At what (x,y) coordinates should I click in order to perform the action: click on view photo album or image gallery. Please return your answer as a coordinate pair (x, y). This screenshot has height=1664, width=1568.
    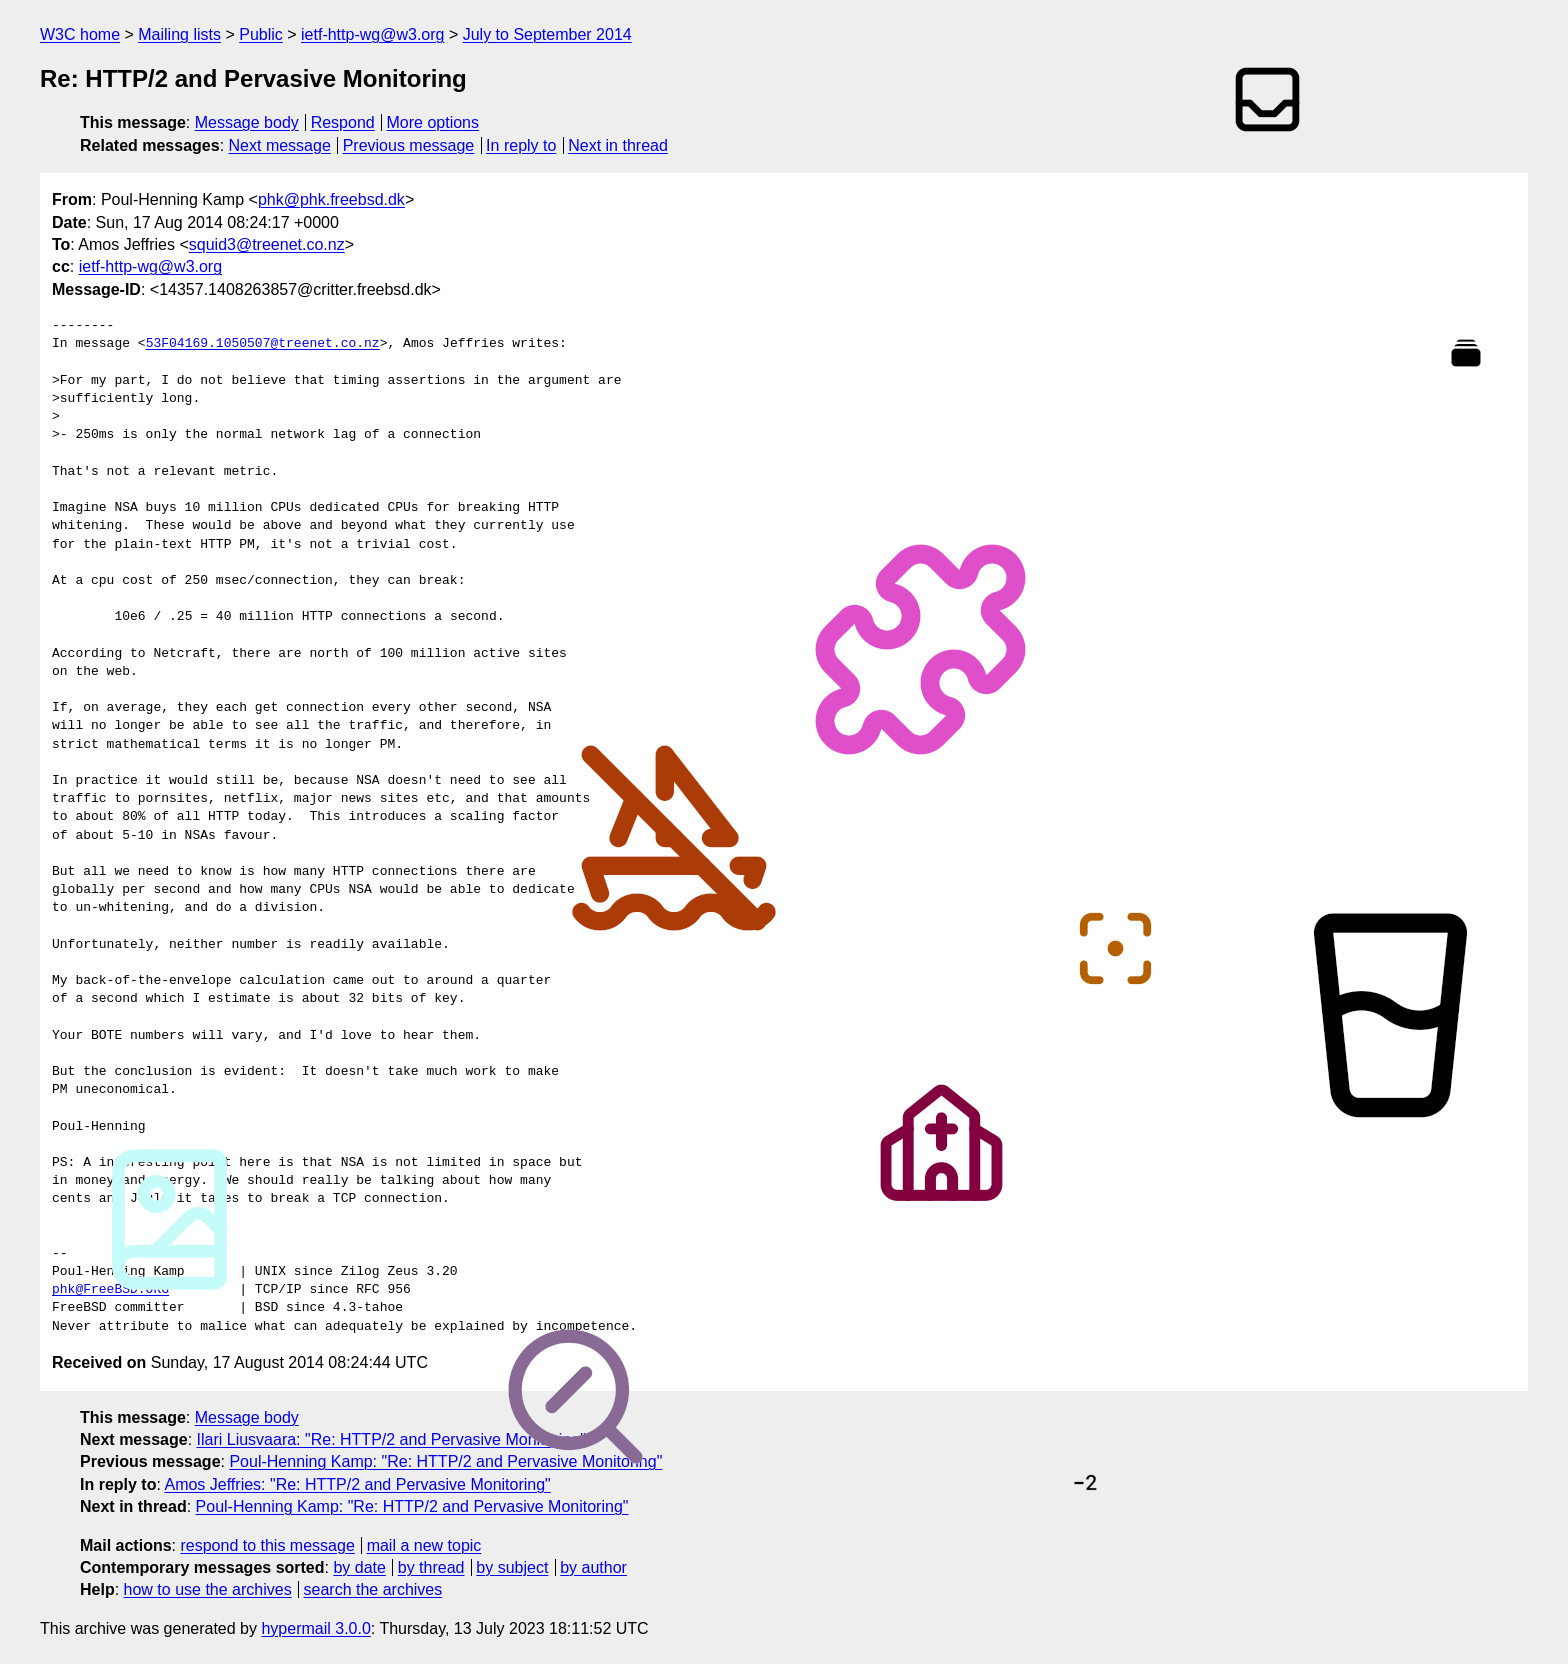
    Looking at the image, I should click on (169, 1219).